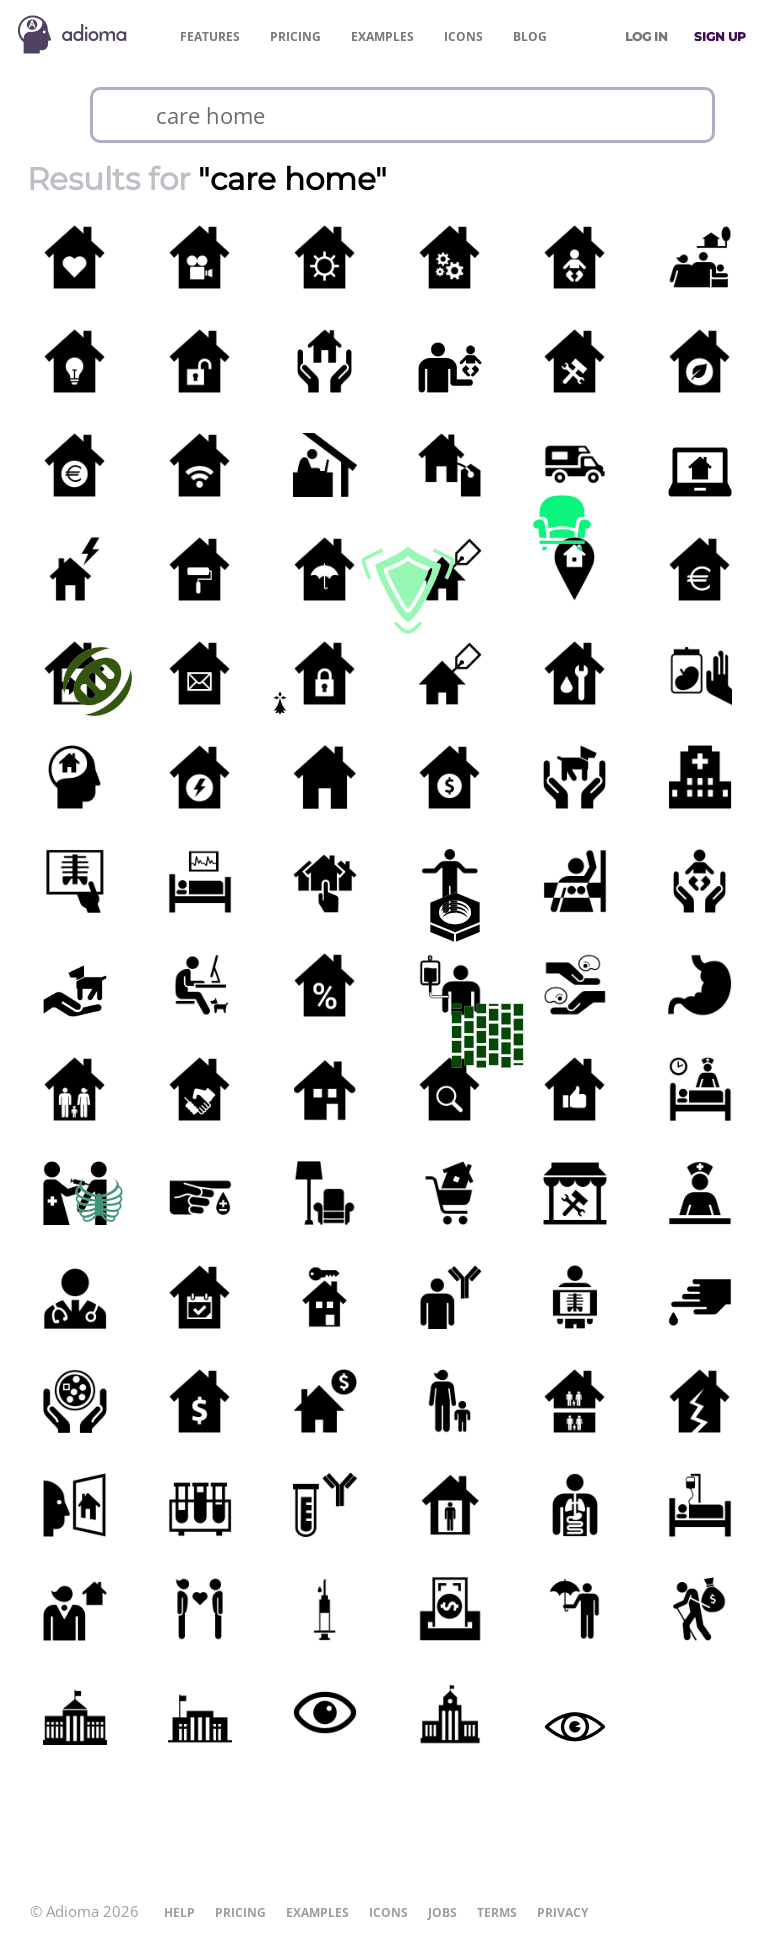 The image size is (774, 1938). I want to click on view skeletal anatomy or bone structure details, so click(99, 1201).